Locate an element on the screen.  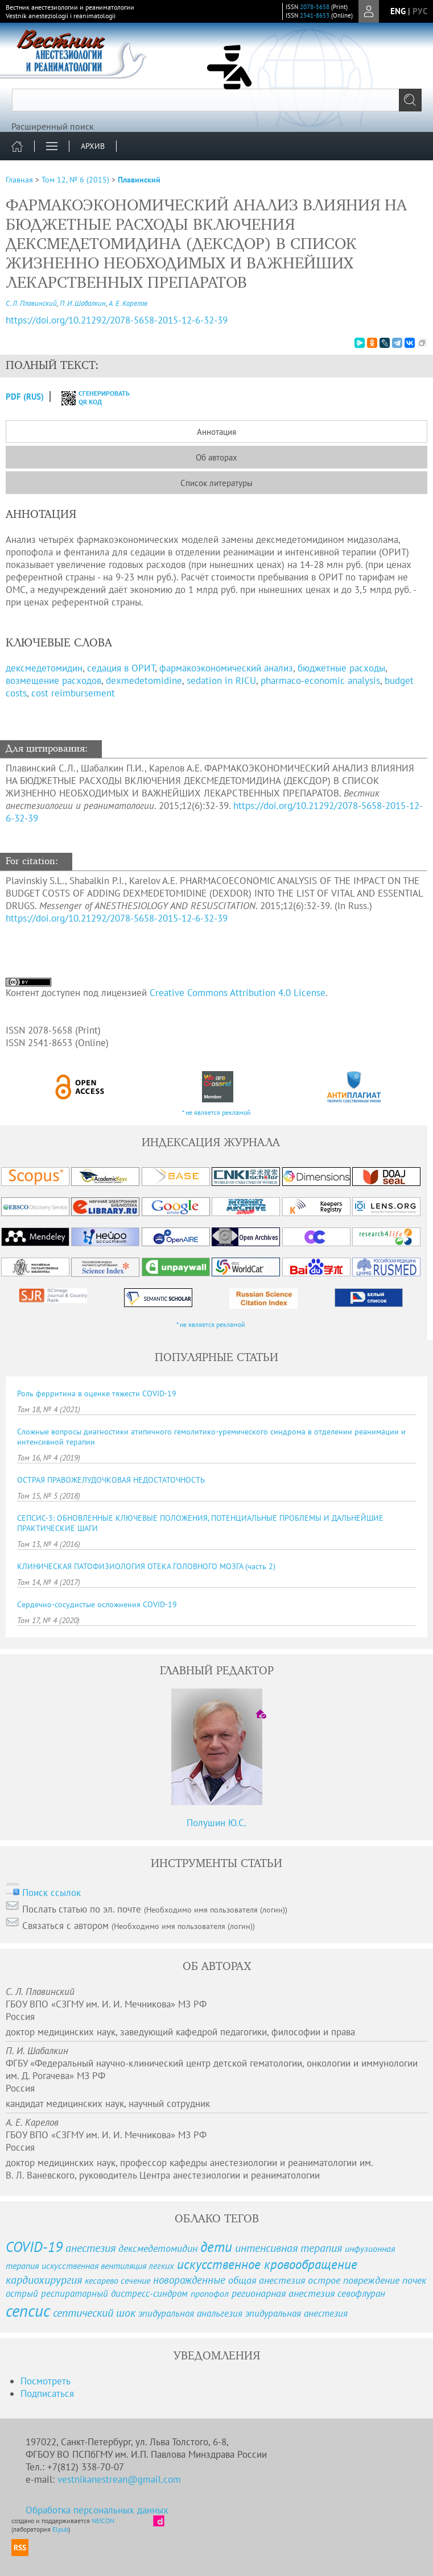
home verification complete is located at coordinates (261, 1714).